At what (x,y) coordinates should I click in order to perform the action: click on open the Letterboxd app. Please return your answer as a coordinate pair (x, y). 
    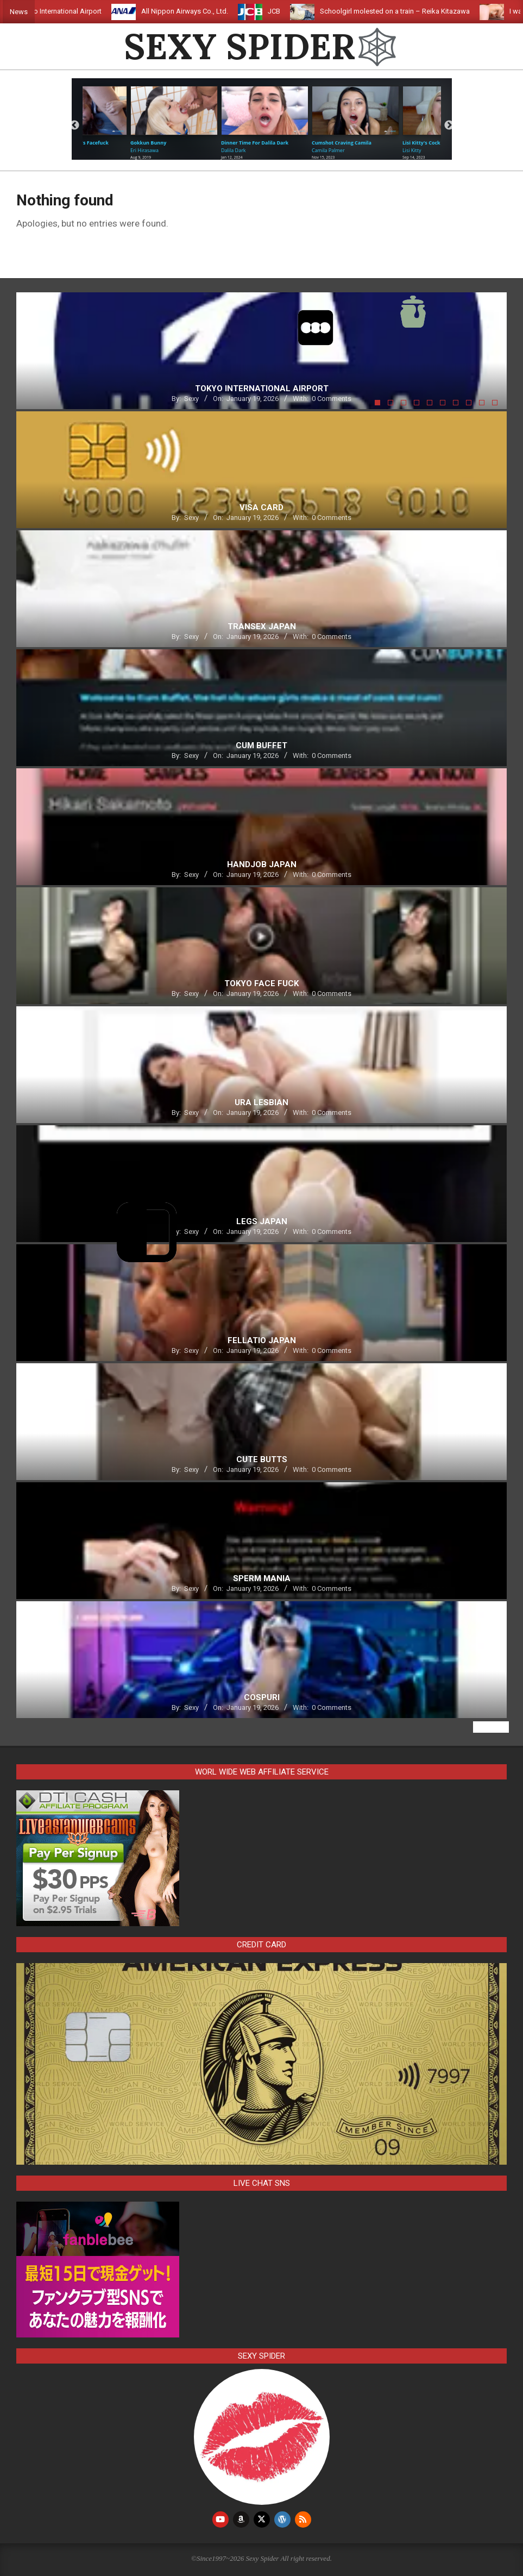
    Looking at the image, I should click on (316, 328).